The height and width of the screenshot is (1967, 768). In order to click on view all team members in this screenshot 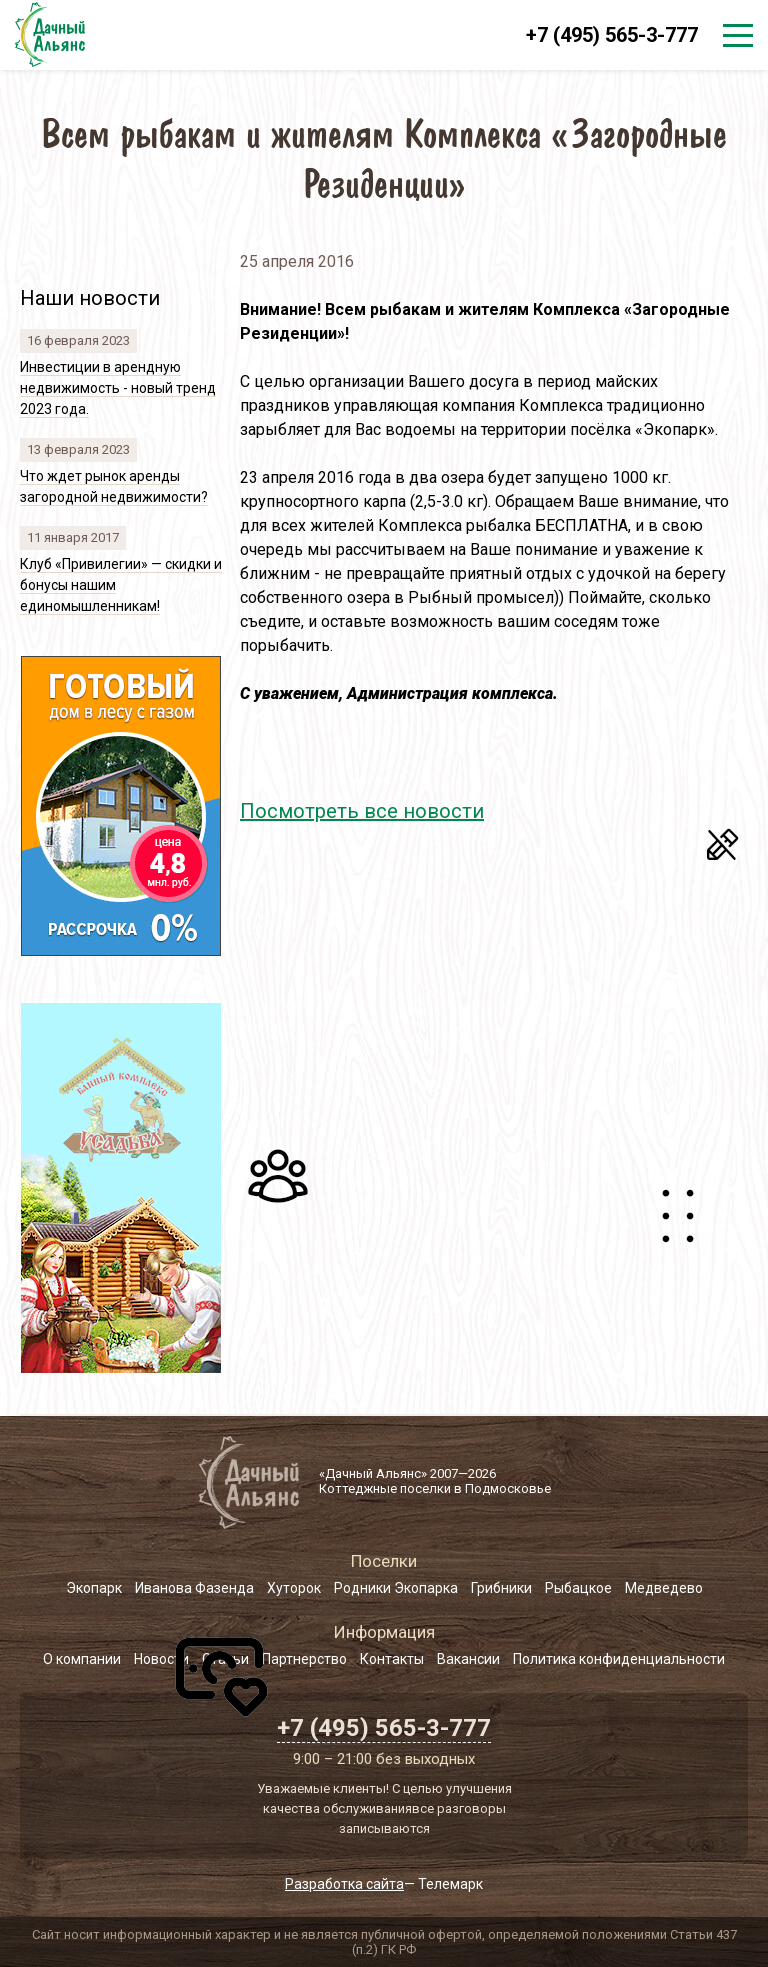, I will do `click(278, 1175)`.